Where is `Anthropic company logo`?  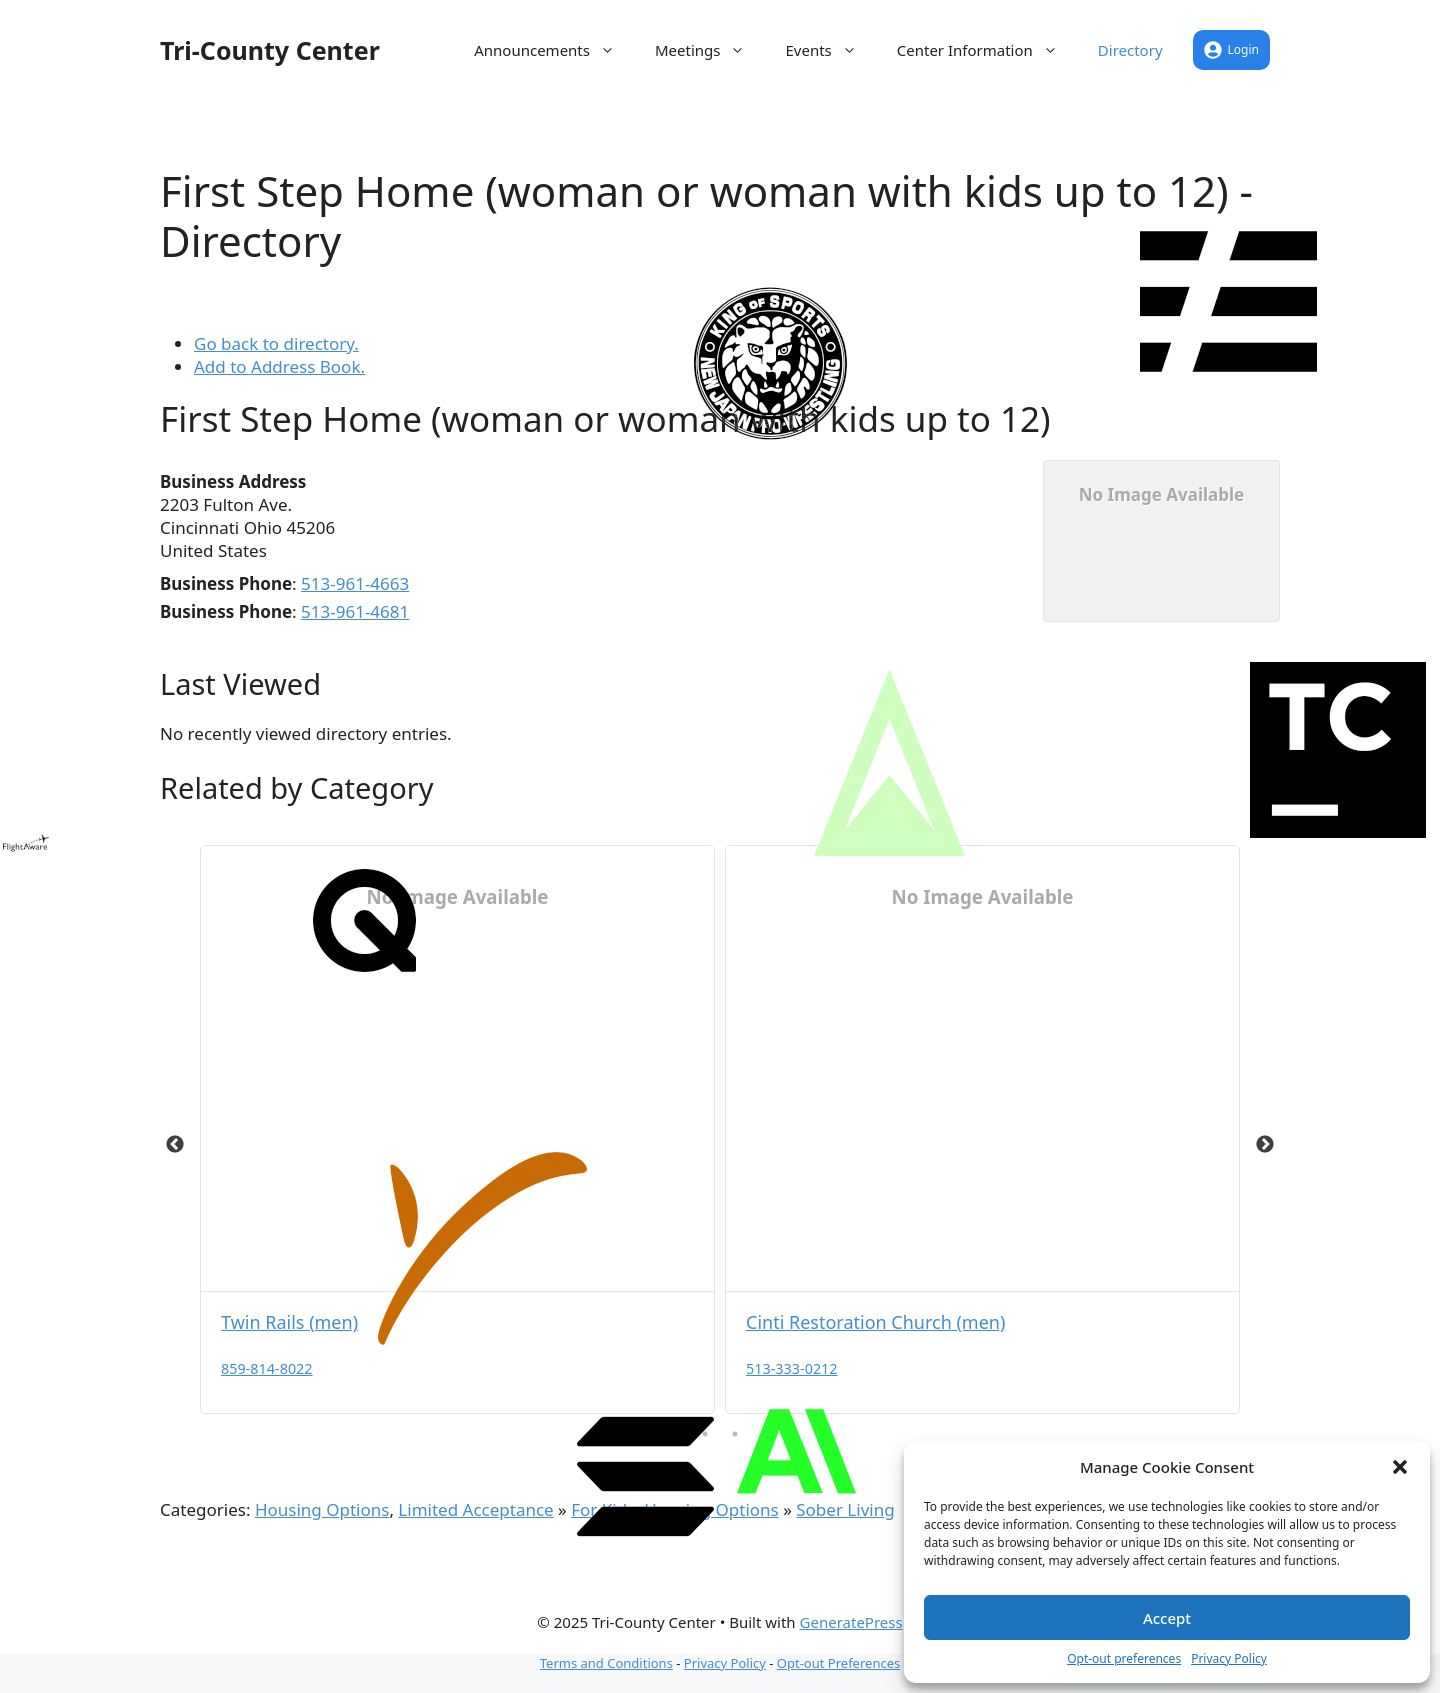 Anthropic company logo is located at coordinates (796, 1448).